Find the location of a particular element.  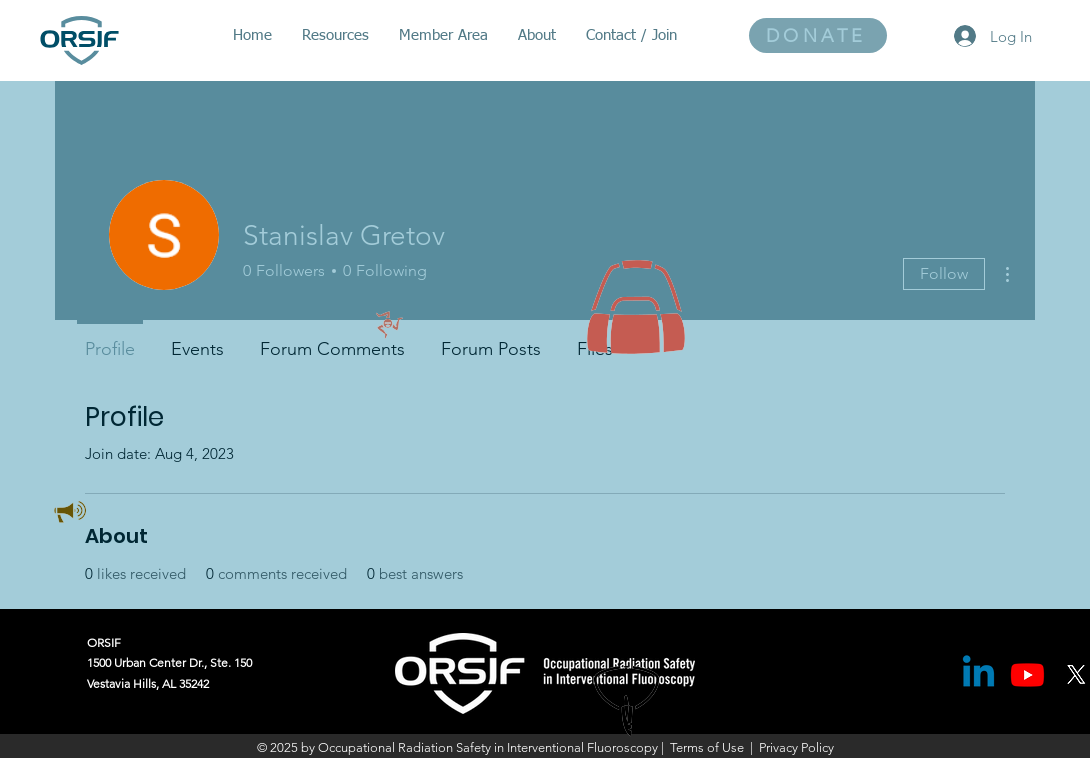

sicilian cultural or regional symbol is located at coordinates (389, 325).